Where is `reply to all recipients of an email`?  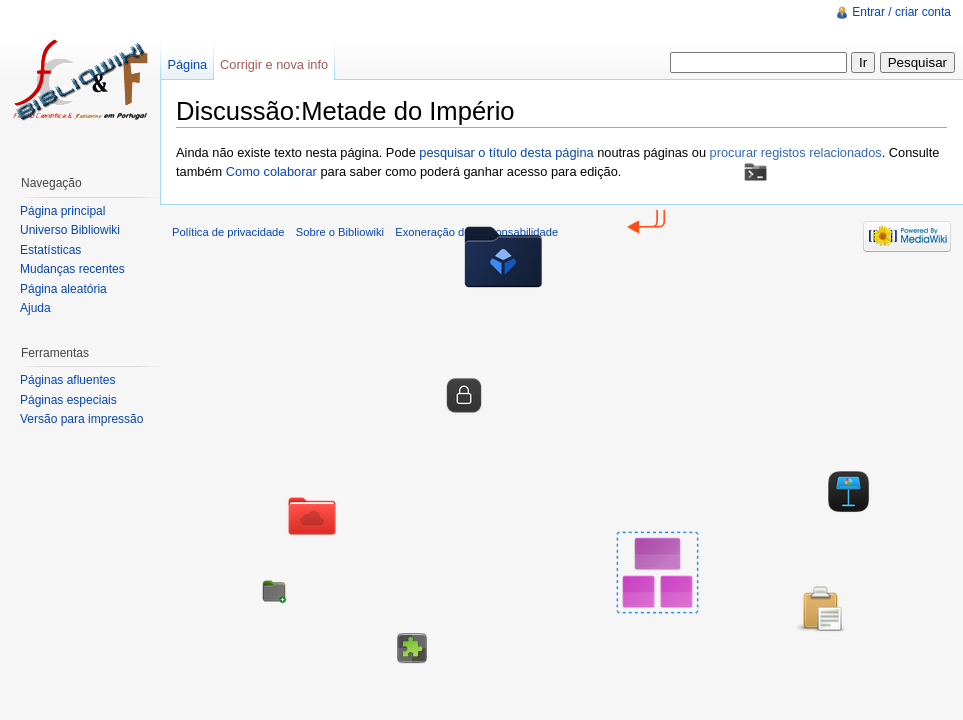
reply to all recipients of an email is located at coordinates (645, 221).